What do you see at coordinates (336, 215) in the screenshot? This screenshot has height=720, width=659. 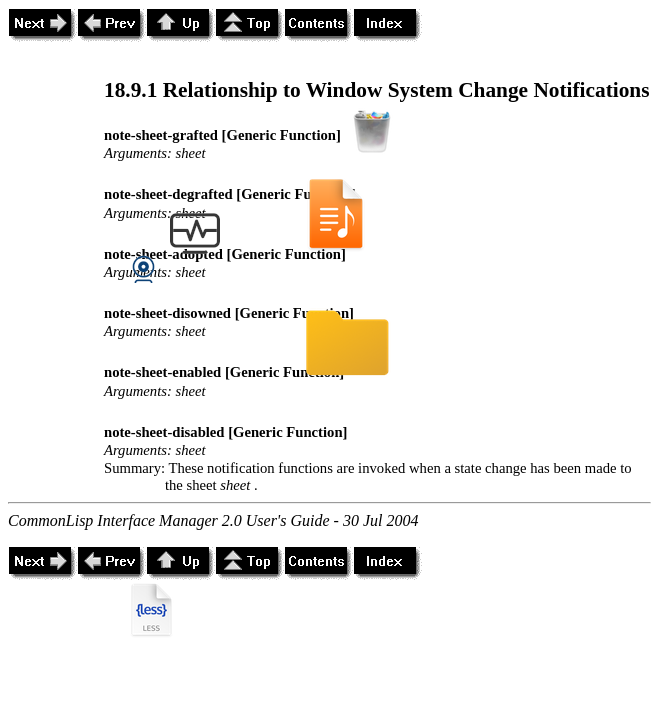 I see `mp3 playlist file type indicator` at bounding box center [336, 215].